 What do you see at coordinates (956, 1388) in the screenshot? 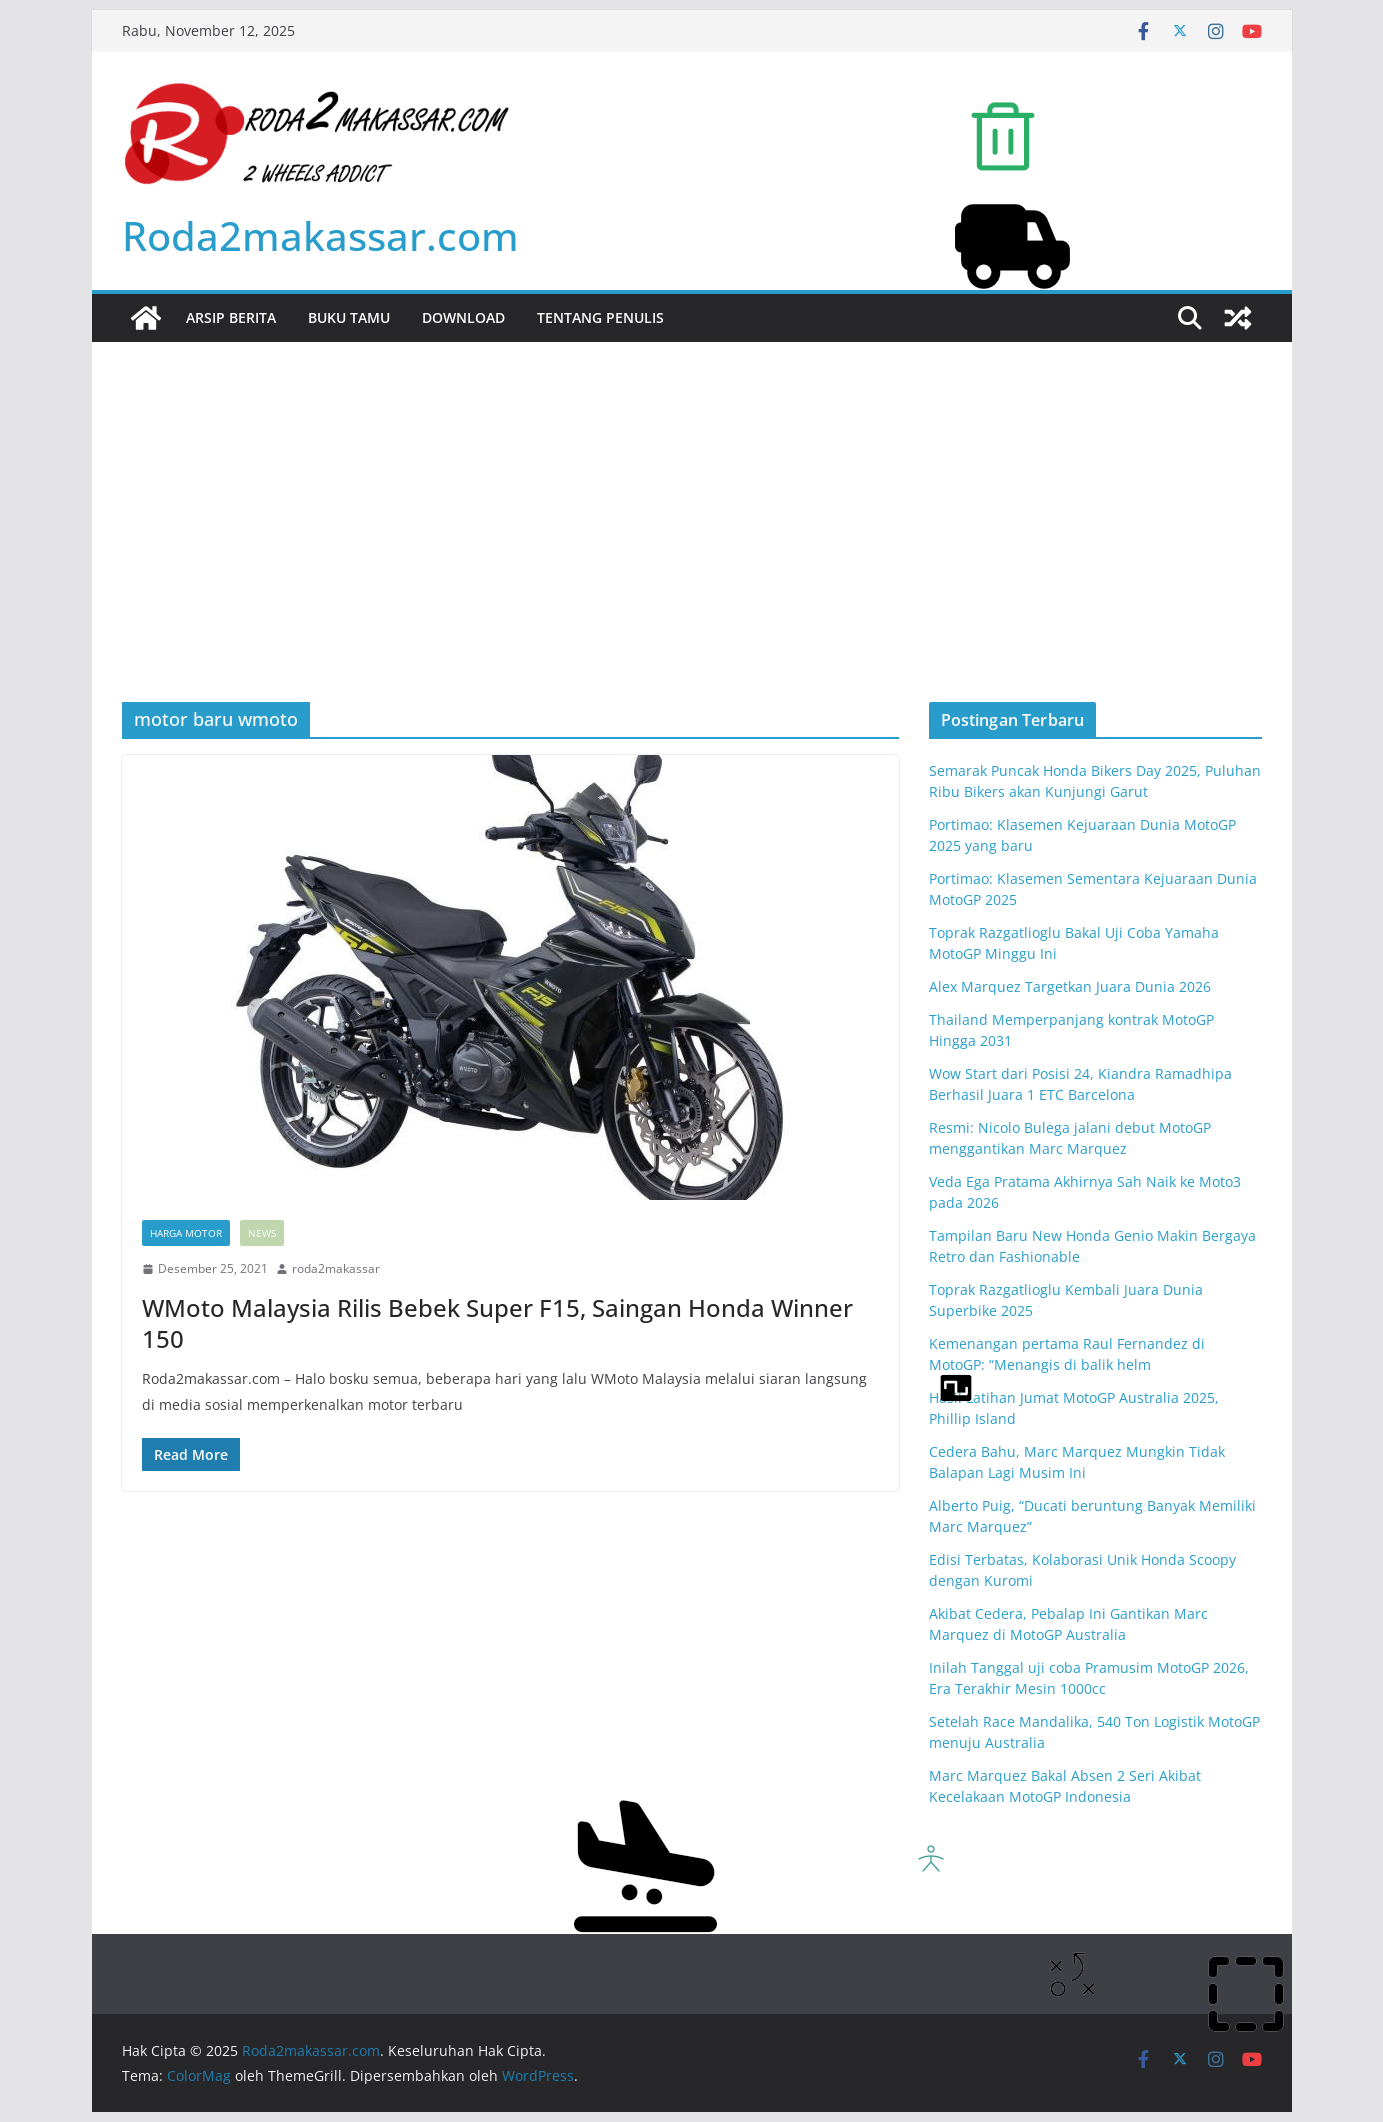
I see `toggle square wave audio signal` at bounding box center [956, 1388].